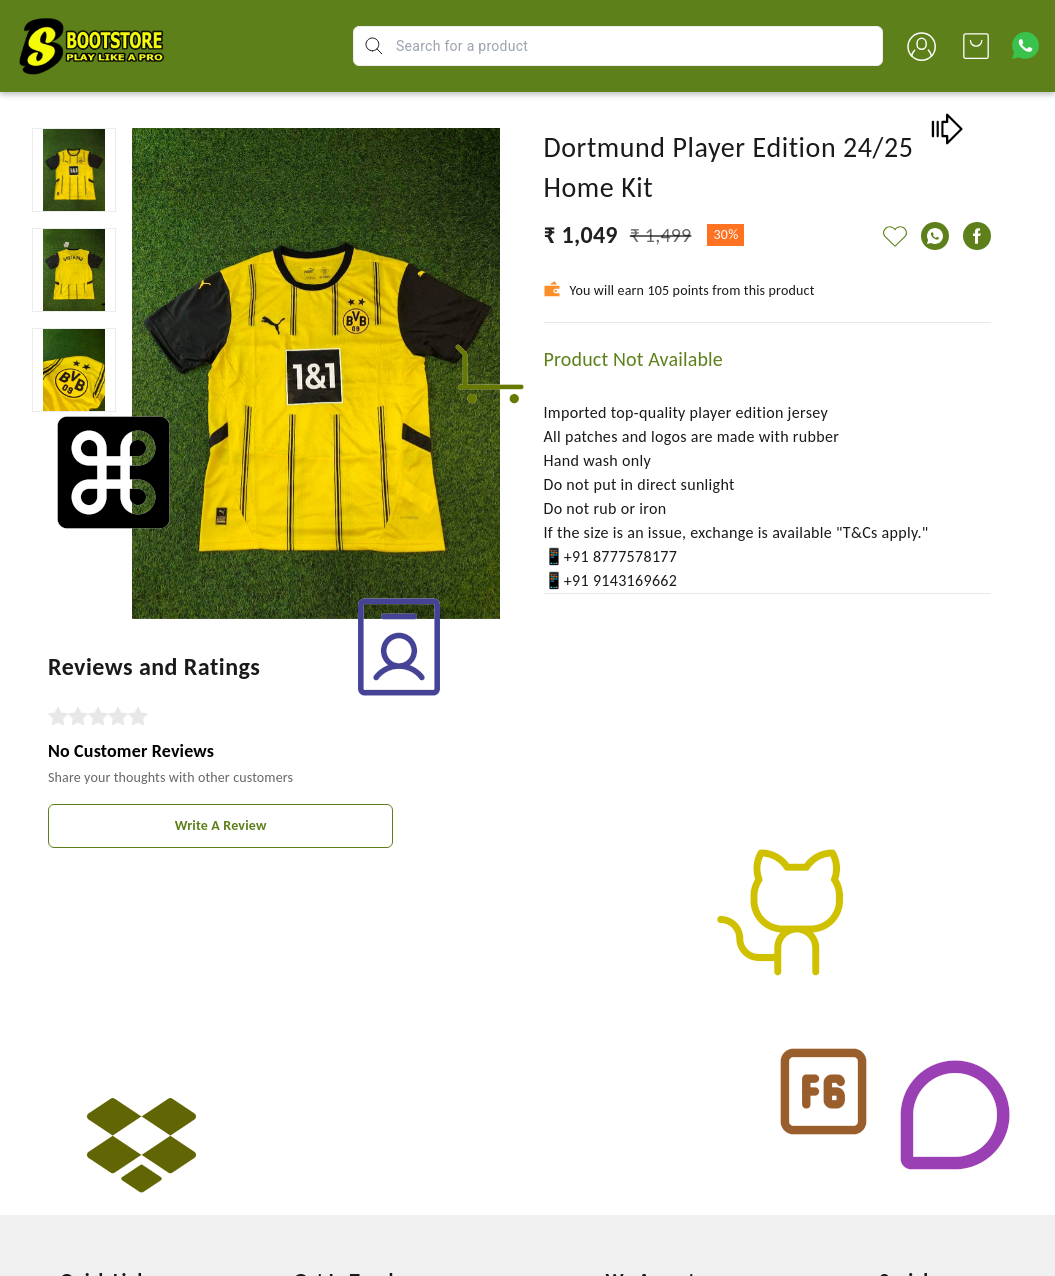 This screenshot has height=1276, width=1055. Describe the element at coordinates (113, 472) in the screenshot. I see `command key modifier for keyboard shortcuts` at that location.